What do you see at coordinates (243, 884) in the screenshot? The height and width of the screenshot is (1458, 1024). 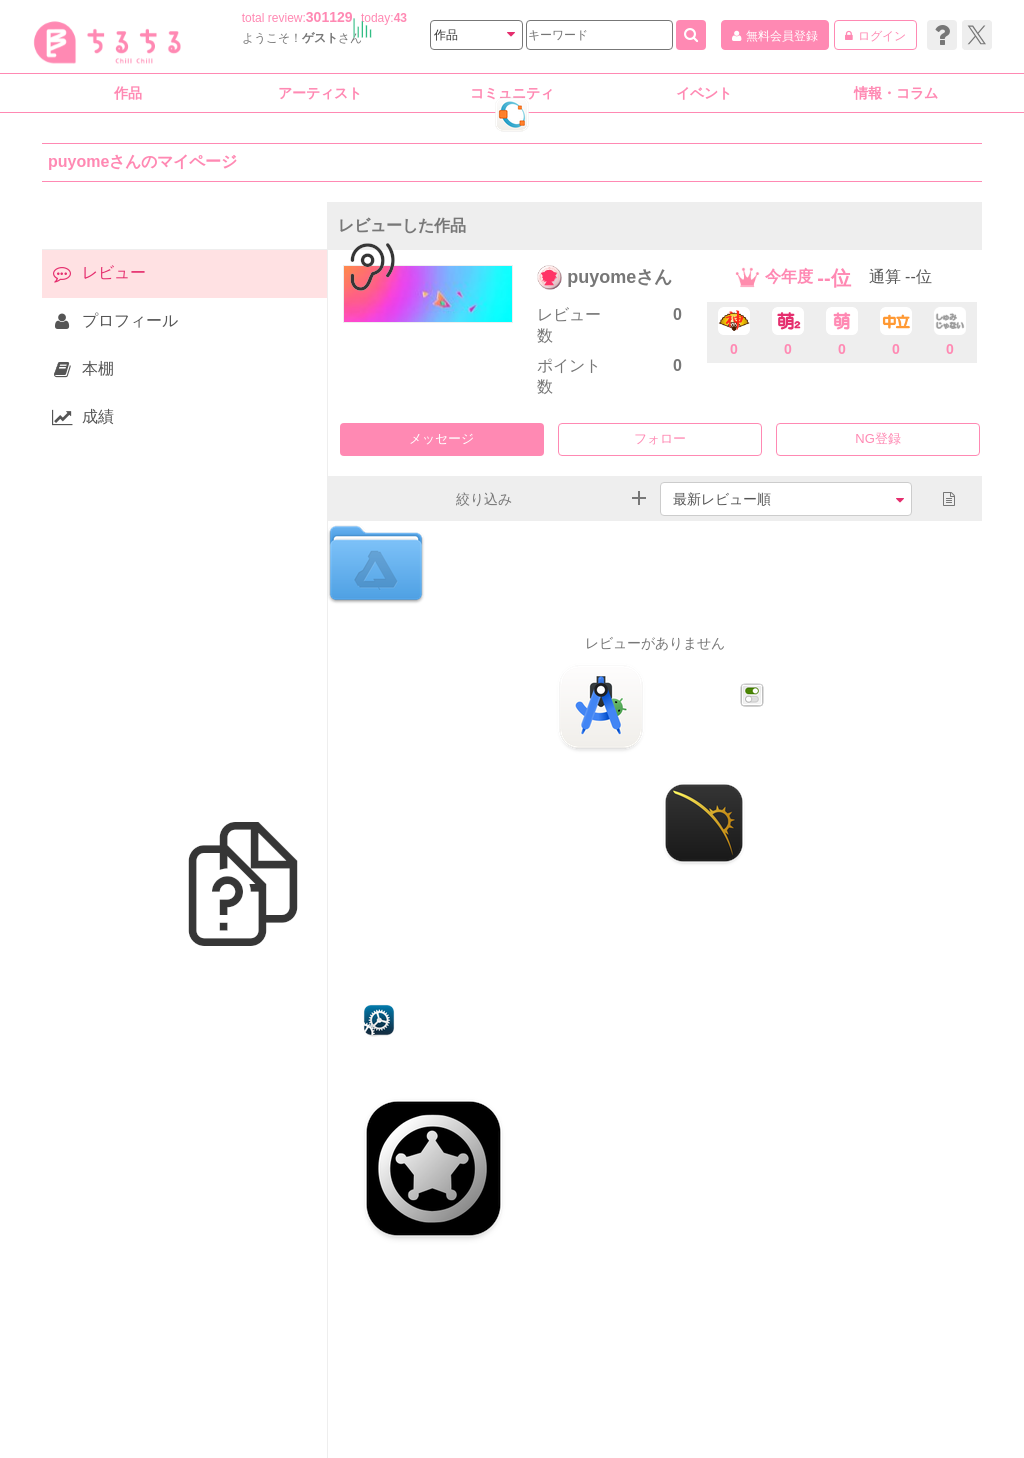 I see `access frequently asked questions` at bounding box center [243, 884].